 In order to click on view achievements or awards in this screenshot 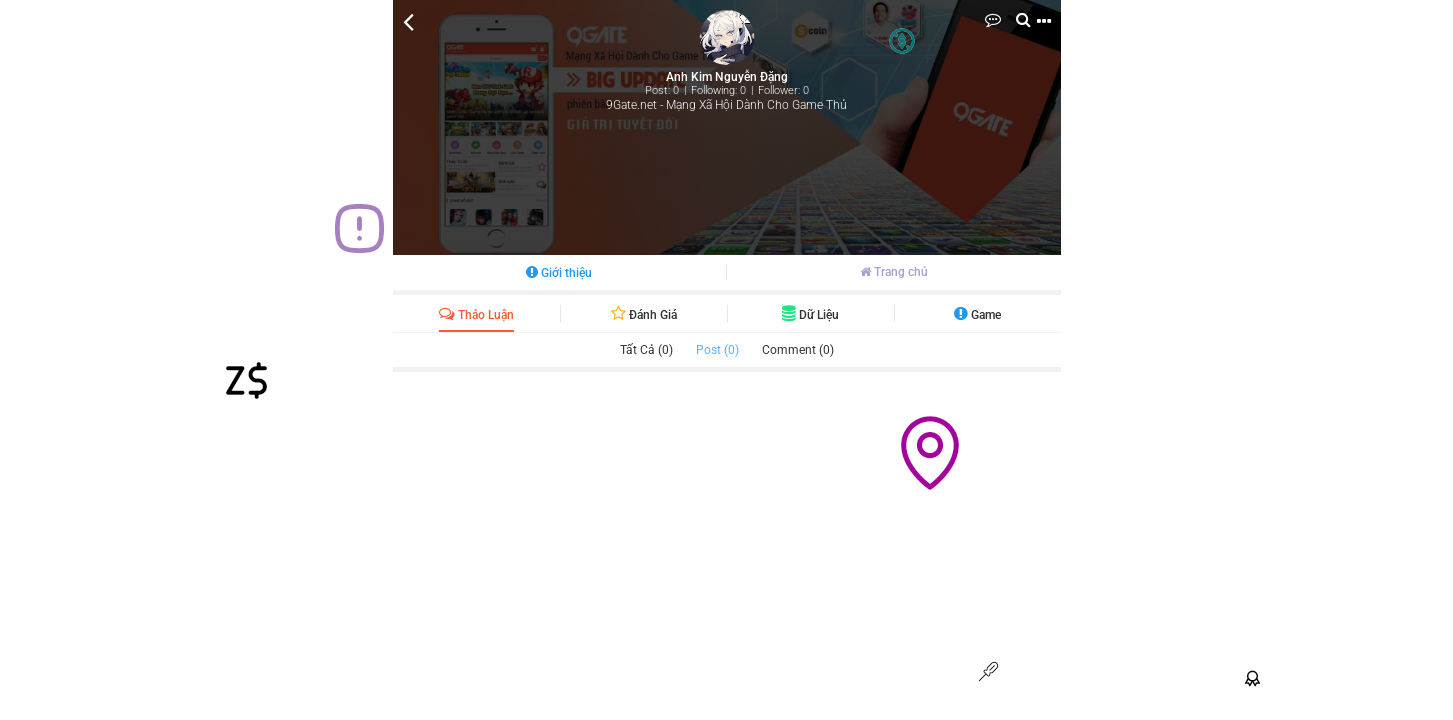, I will do `click(1252, 678)`.